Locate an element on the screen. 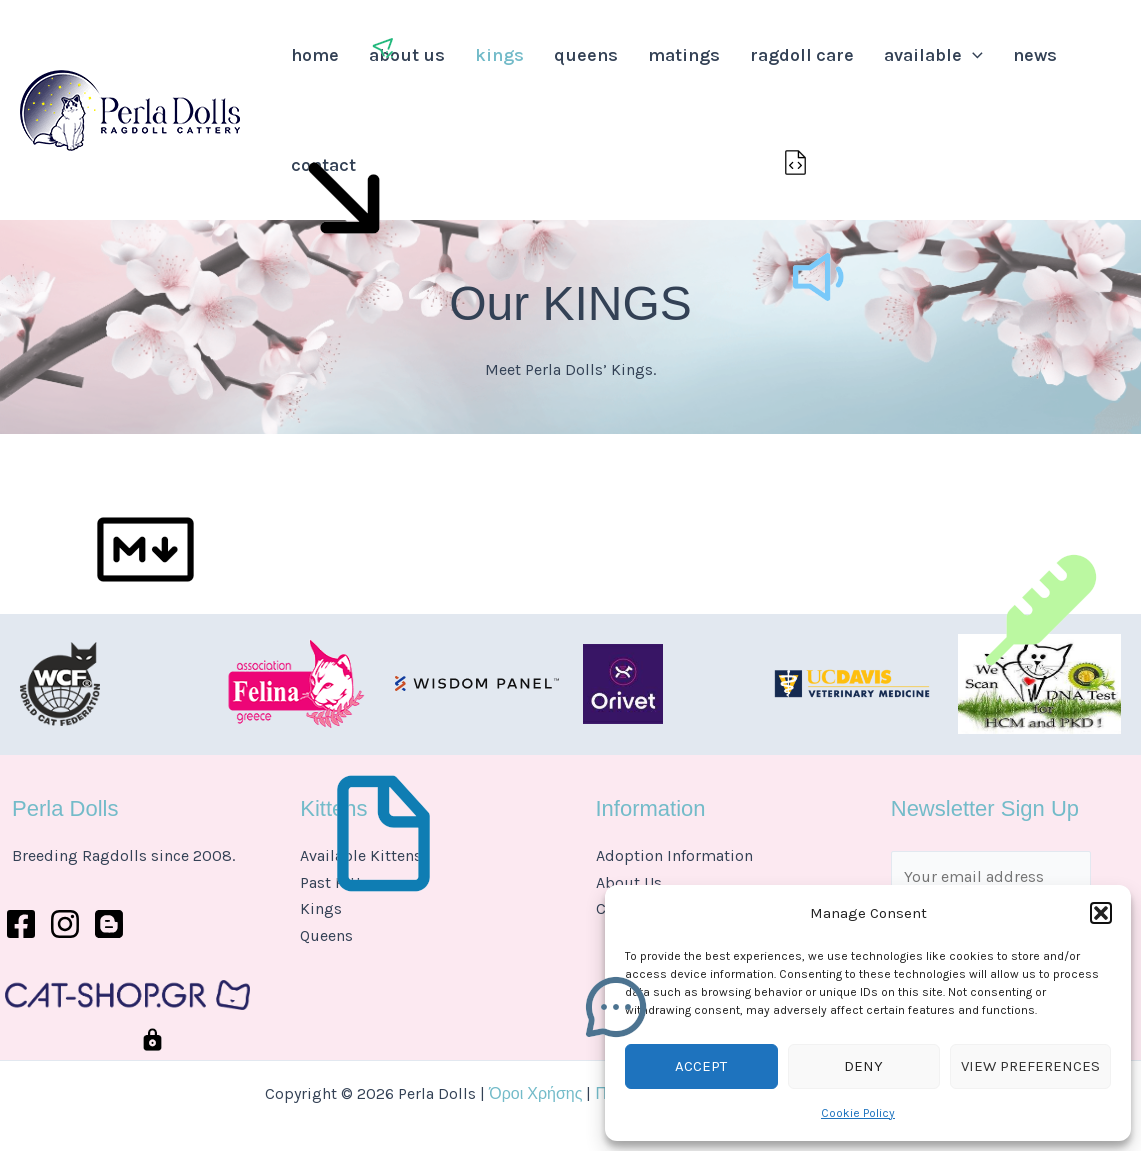 This screenshot has width=1141, height=1151. navigate to the next item below is located at coordinates (344, 198).